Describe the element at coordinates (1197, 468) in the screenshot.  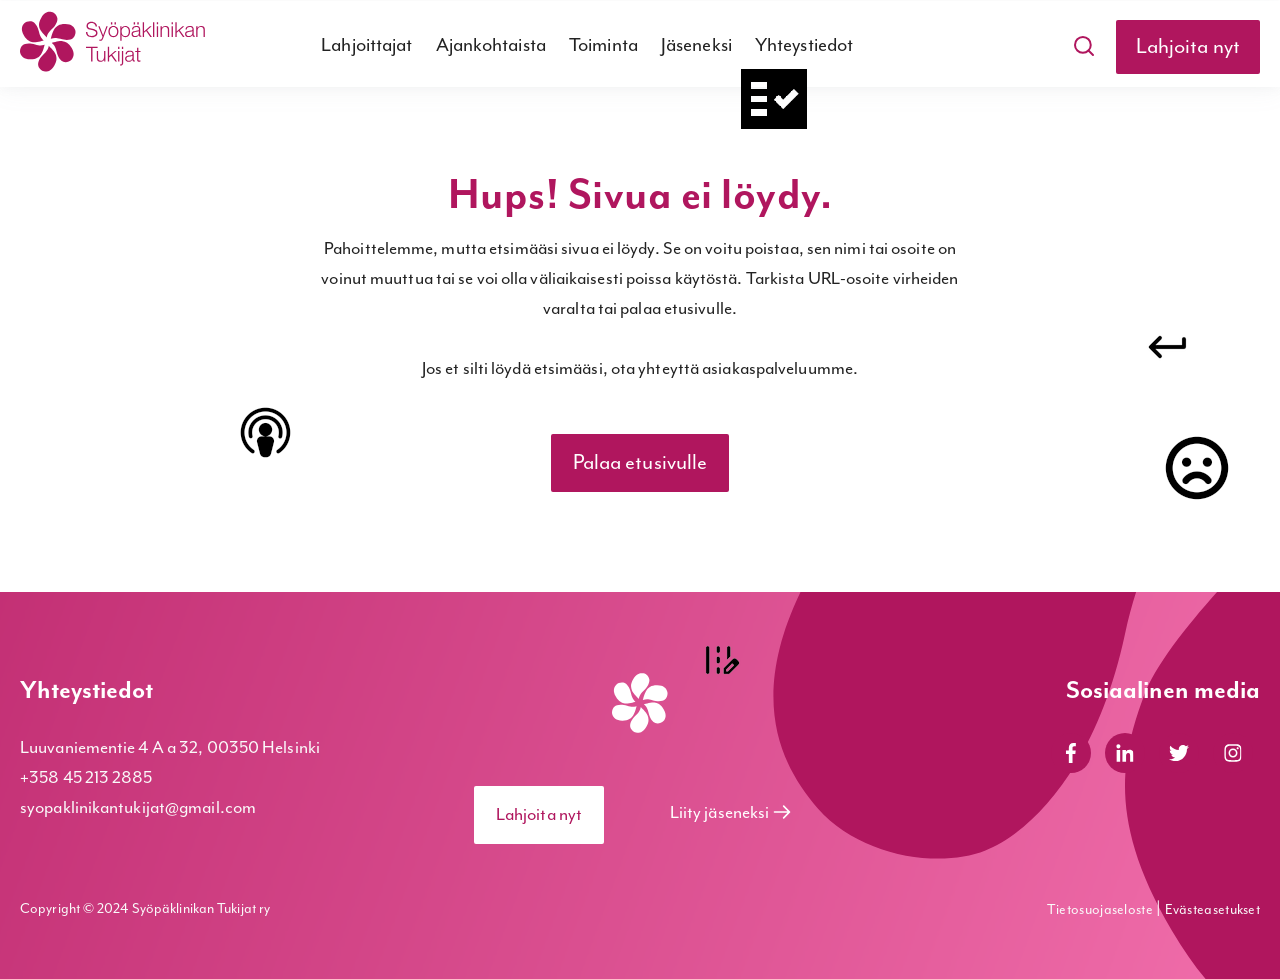
I see `indicate negative feedback or dissatisfaction` at that location.